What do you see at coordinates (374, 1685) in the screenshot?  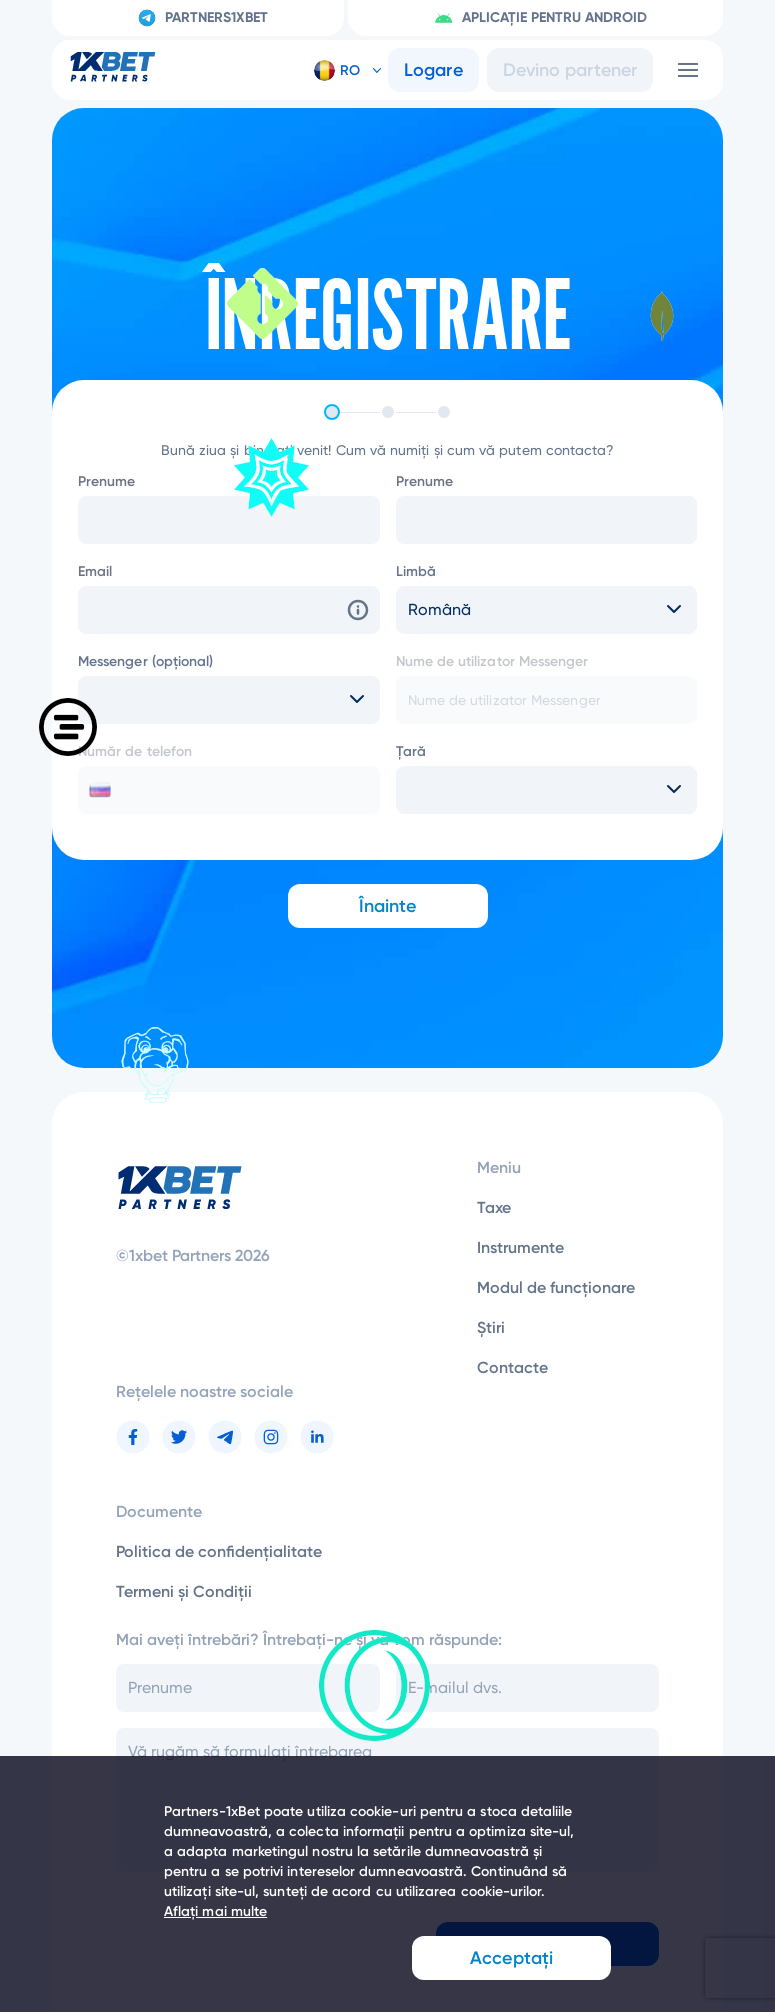 I see `open Opera GX browser` at bounding box center [374, 1685].